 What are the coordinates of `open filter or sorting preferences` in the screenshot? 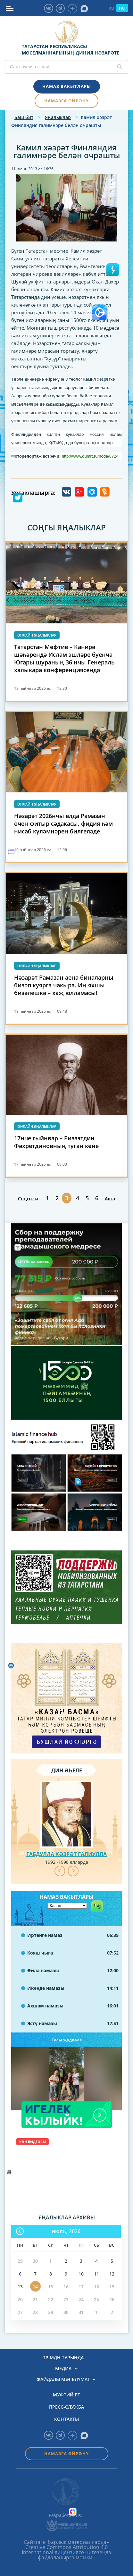 It's located at (18, 1247).